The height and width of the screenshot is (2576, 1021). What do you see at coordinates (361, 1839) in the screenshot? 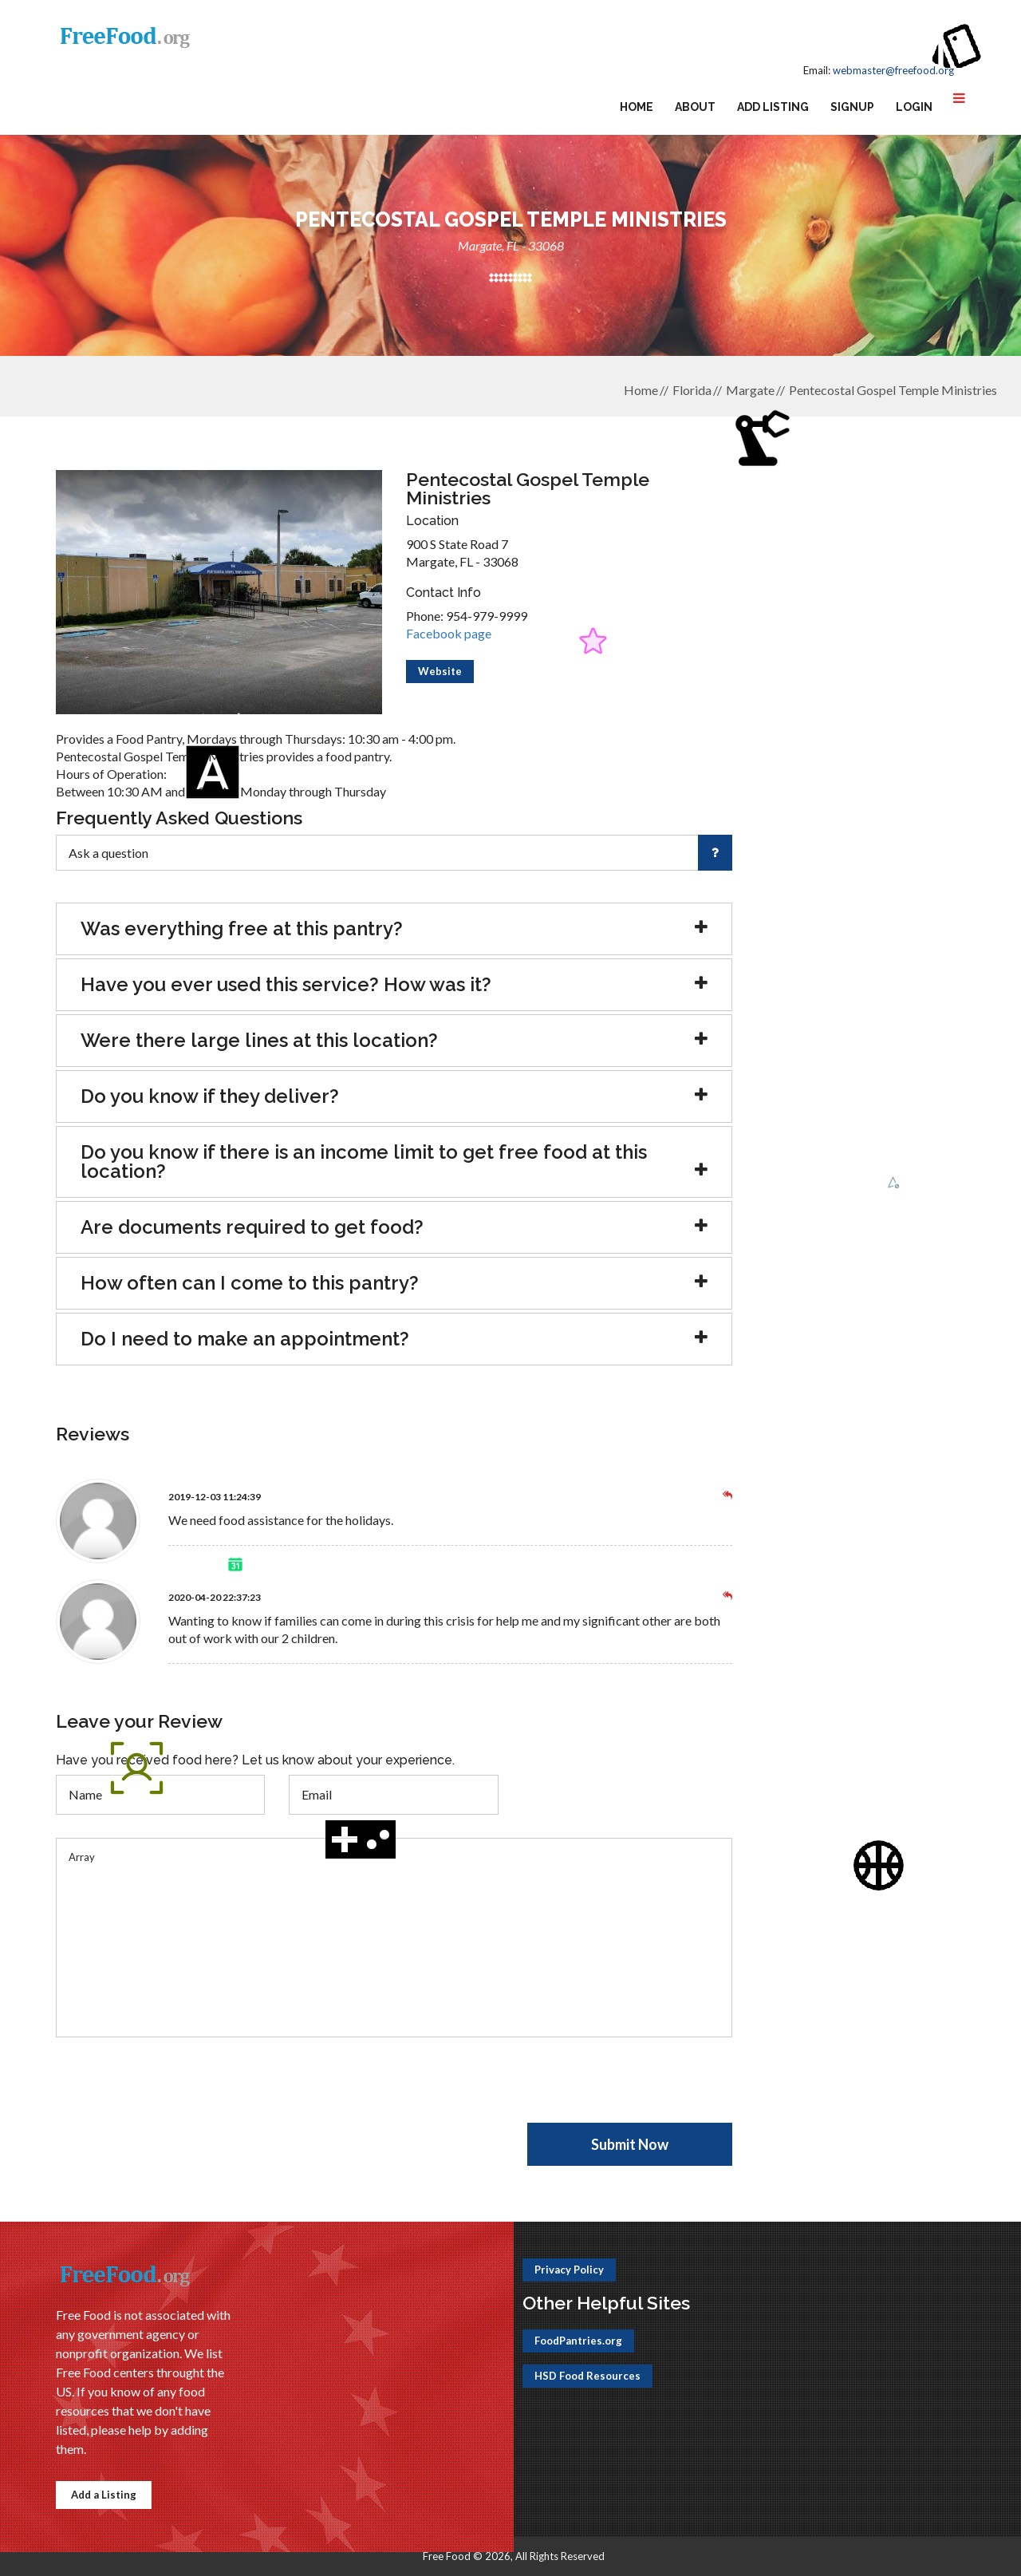
I see `access gaming features or settings` at bounding box center [361, 1839].